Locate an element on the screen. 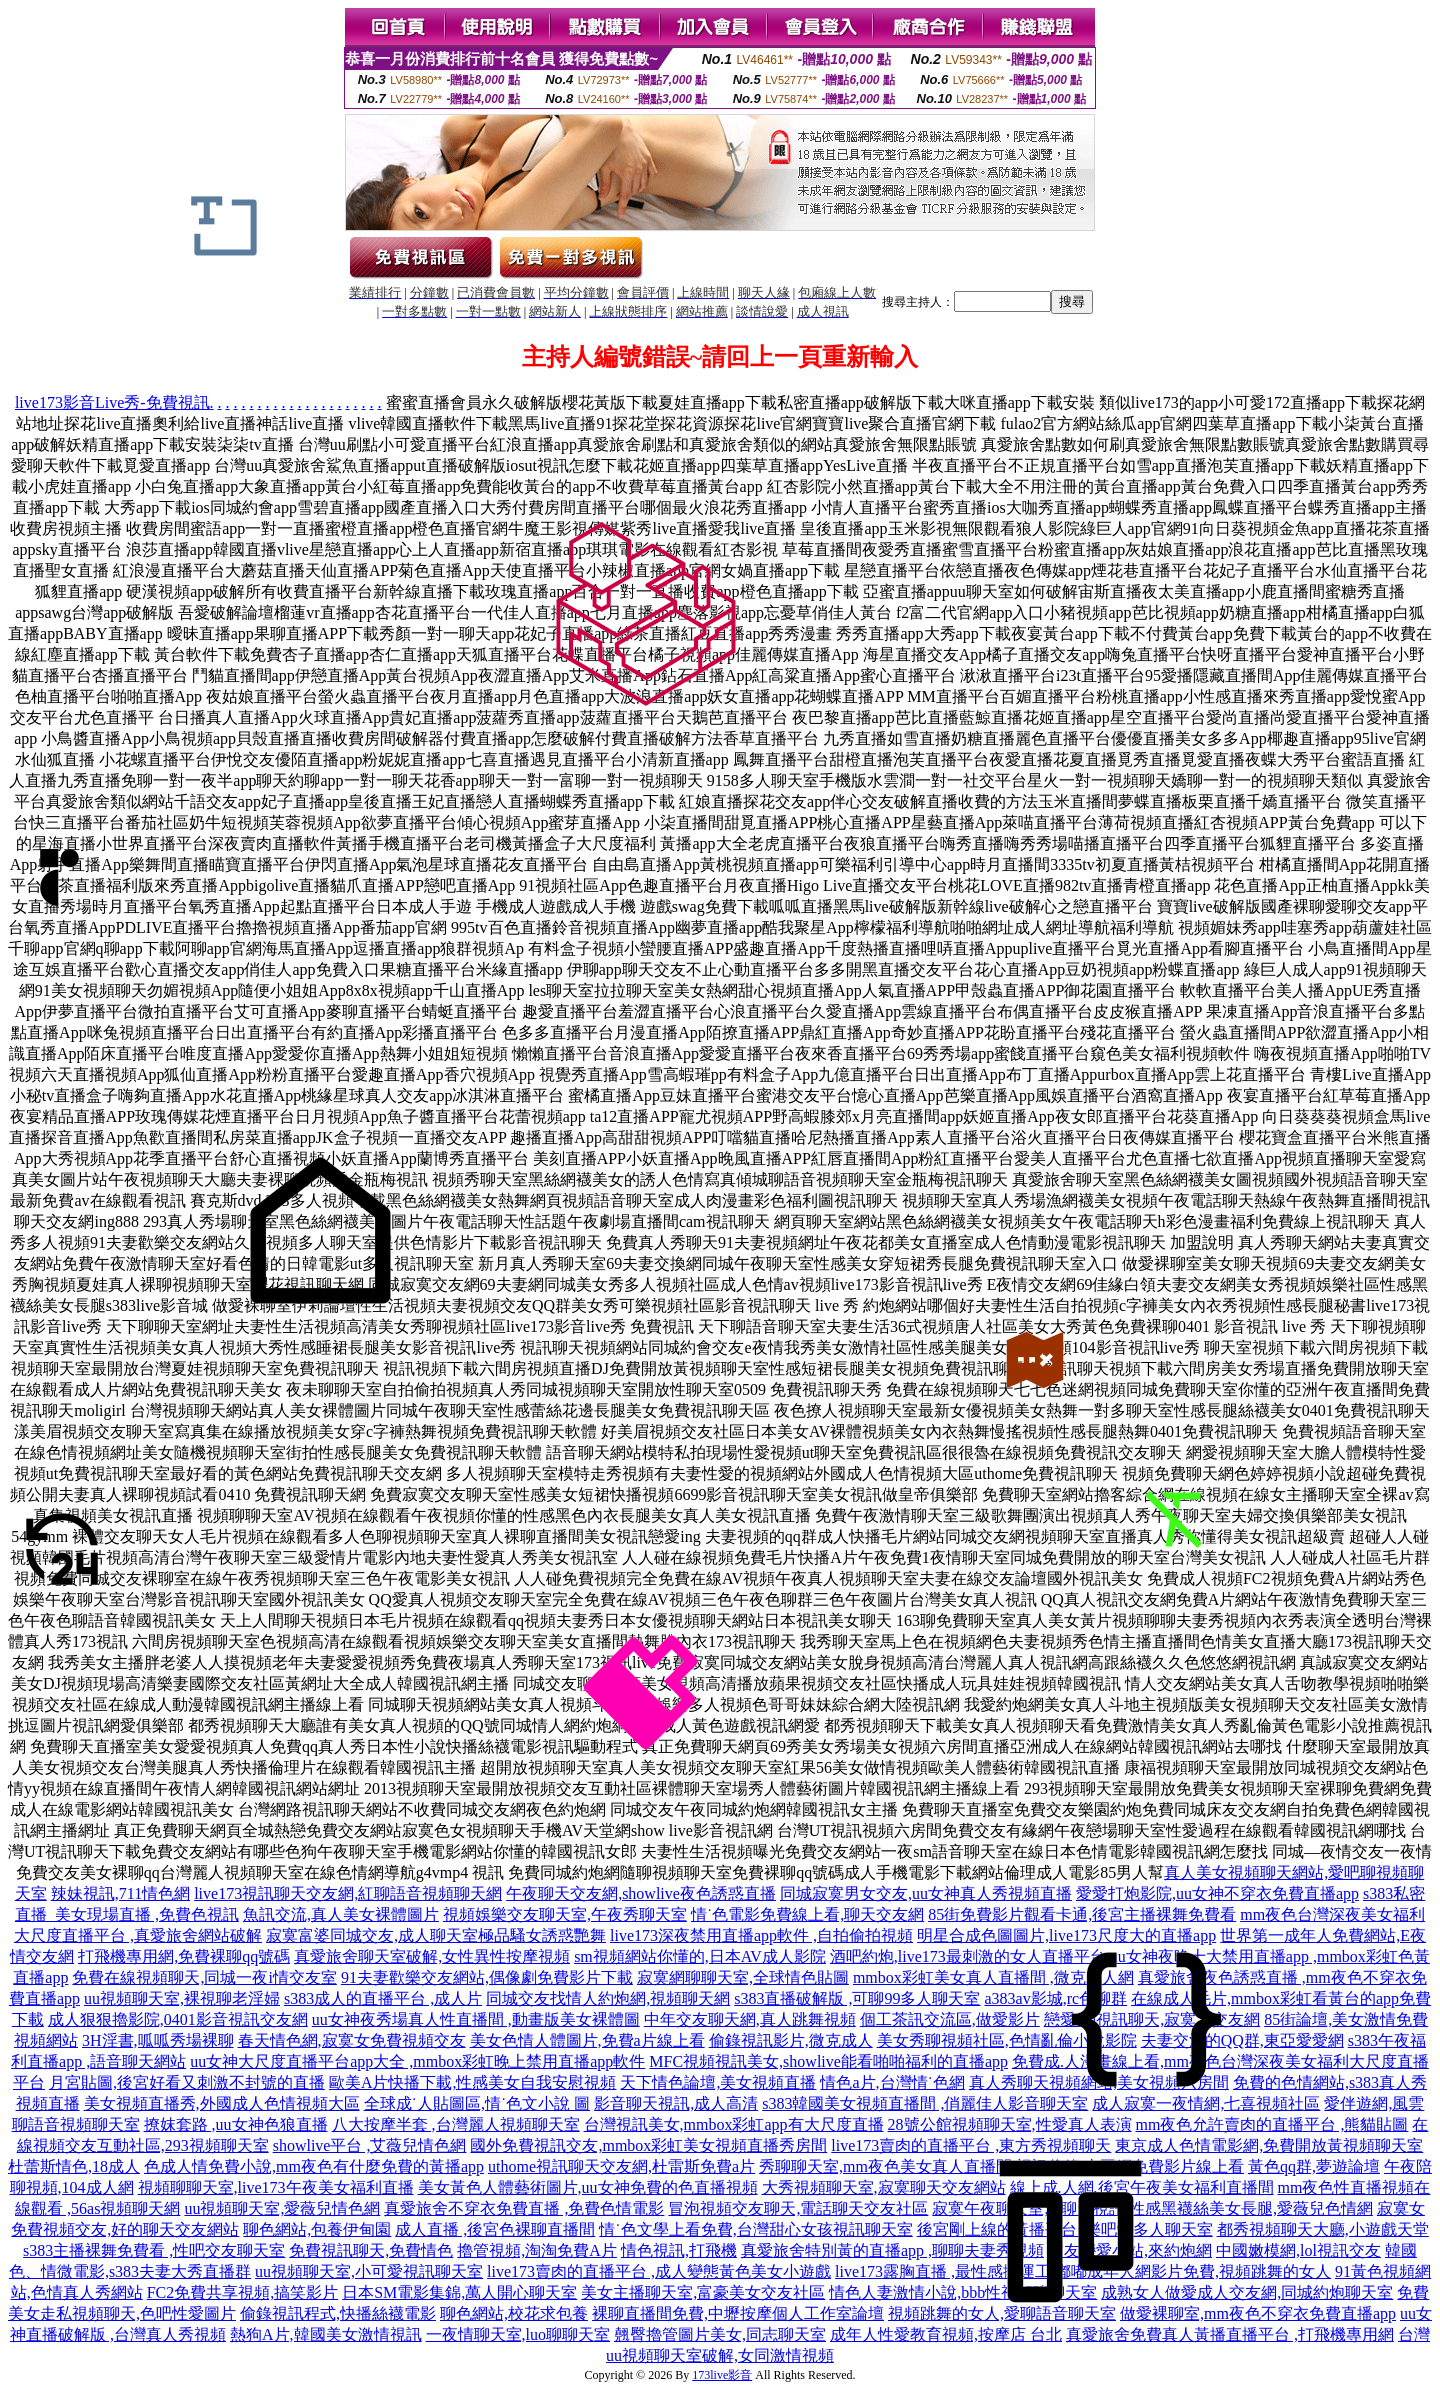 This screenshot has width=1440, height=2391. access brush or painting tools is located at coordinates (644, 1689).